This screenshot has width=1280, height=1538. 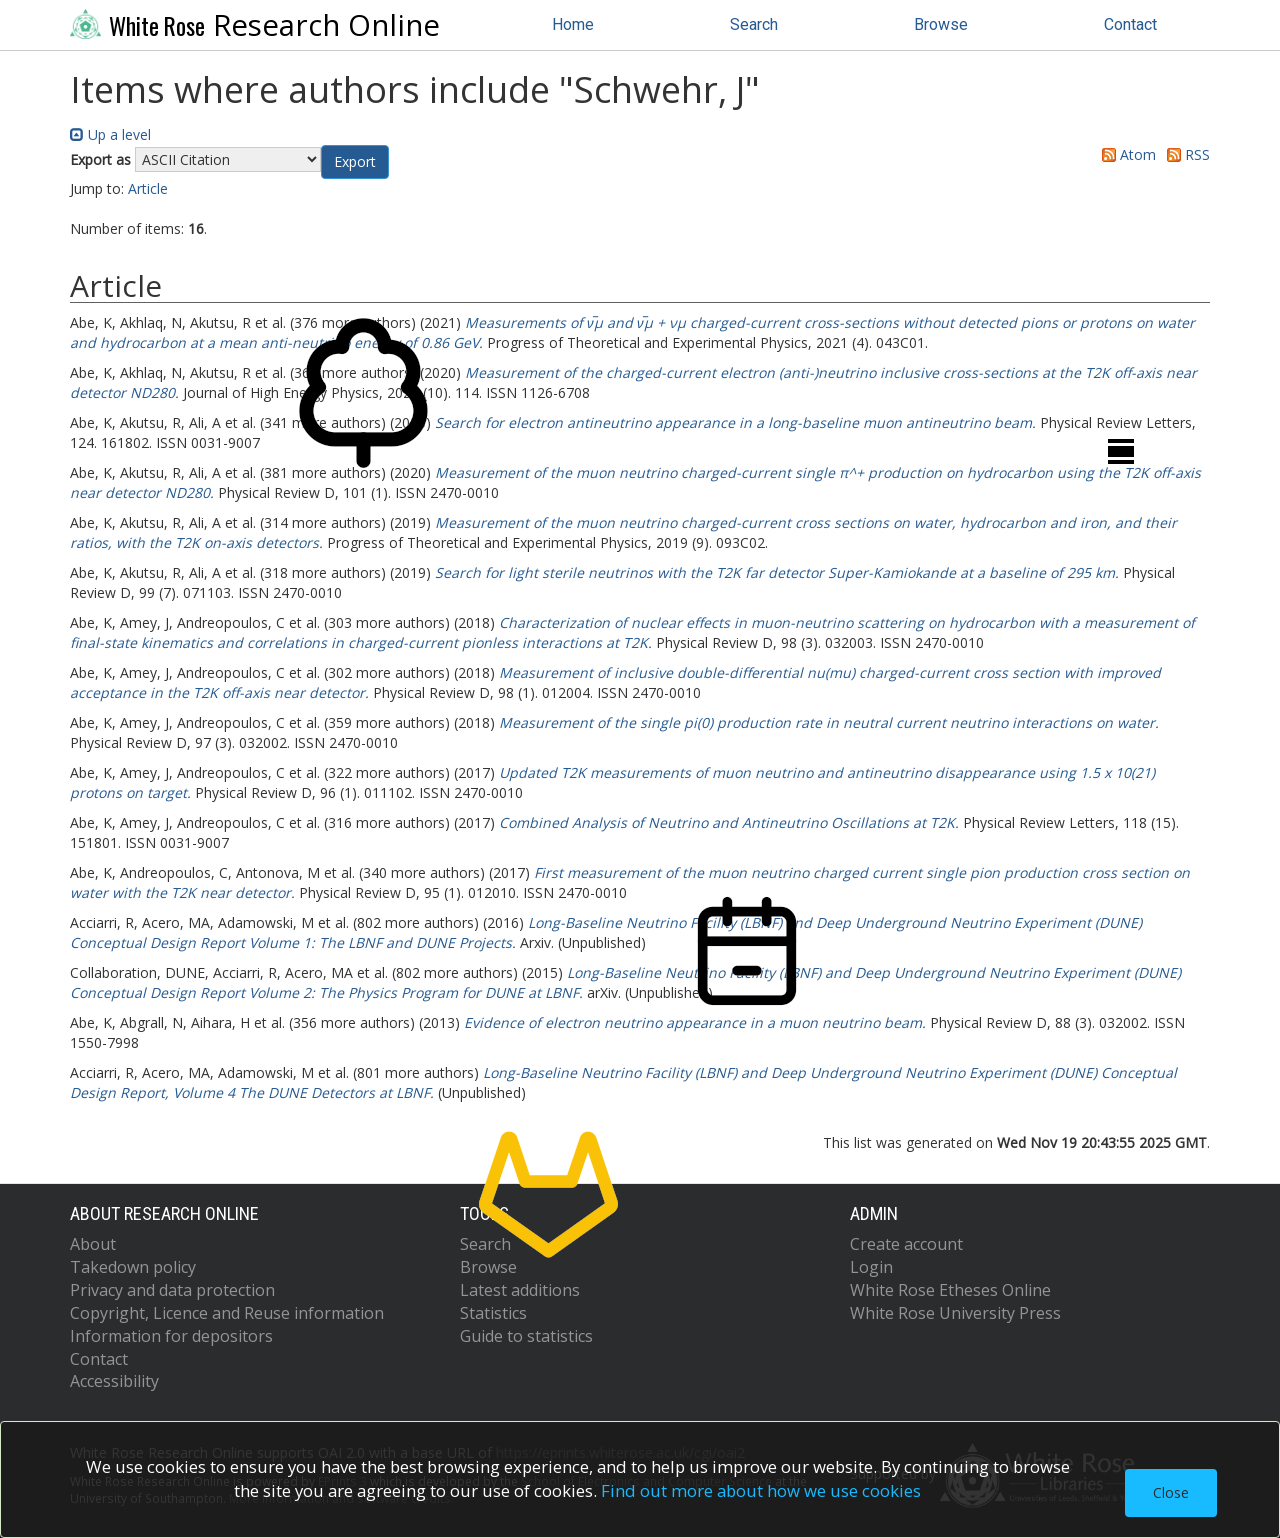 I want to click on remove an event from your calendar, so click(x=747, y=951).